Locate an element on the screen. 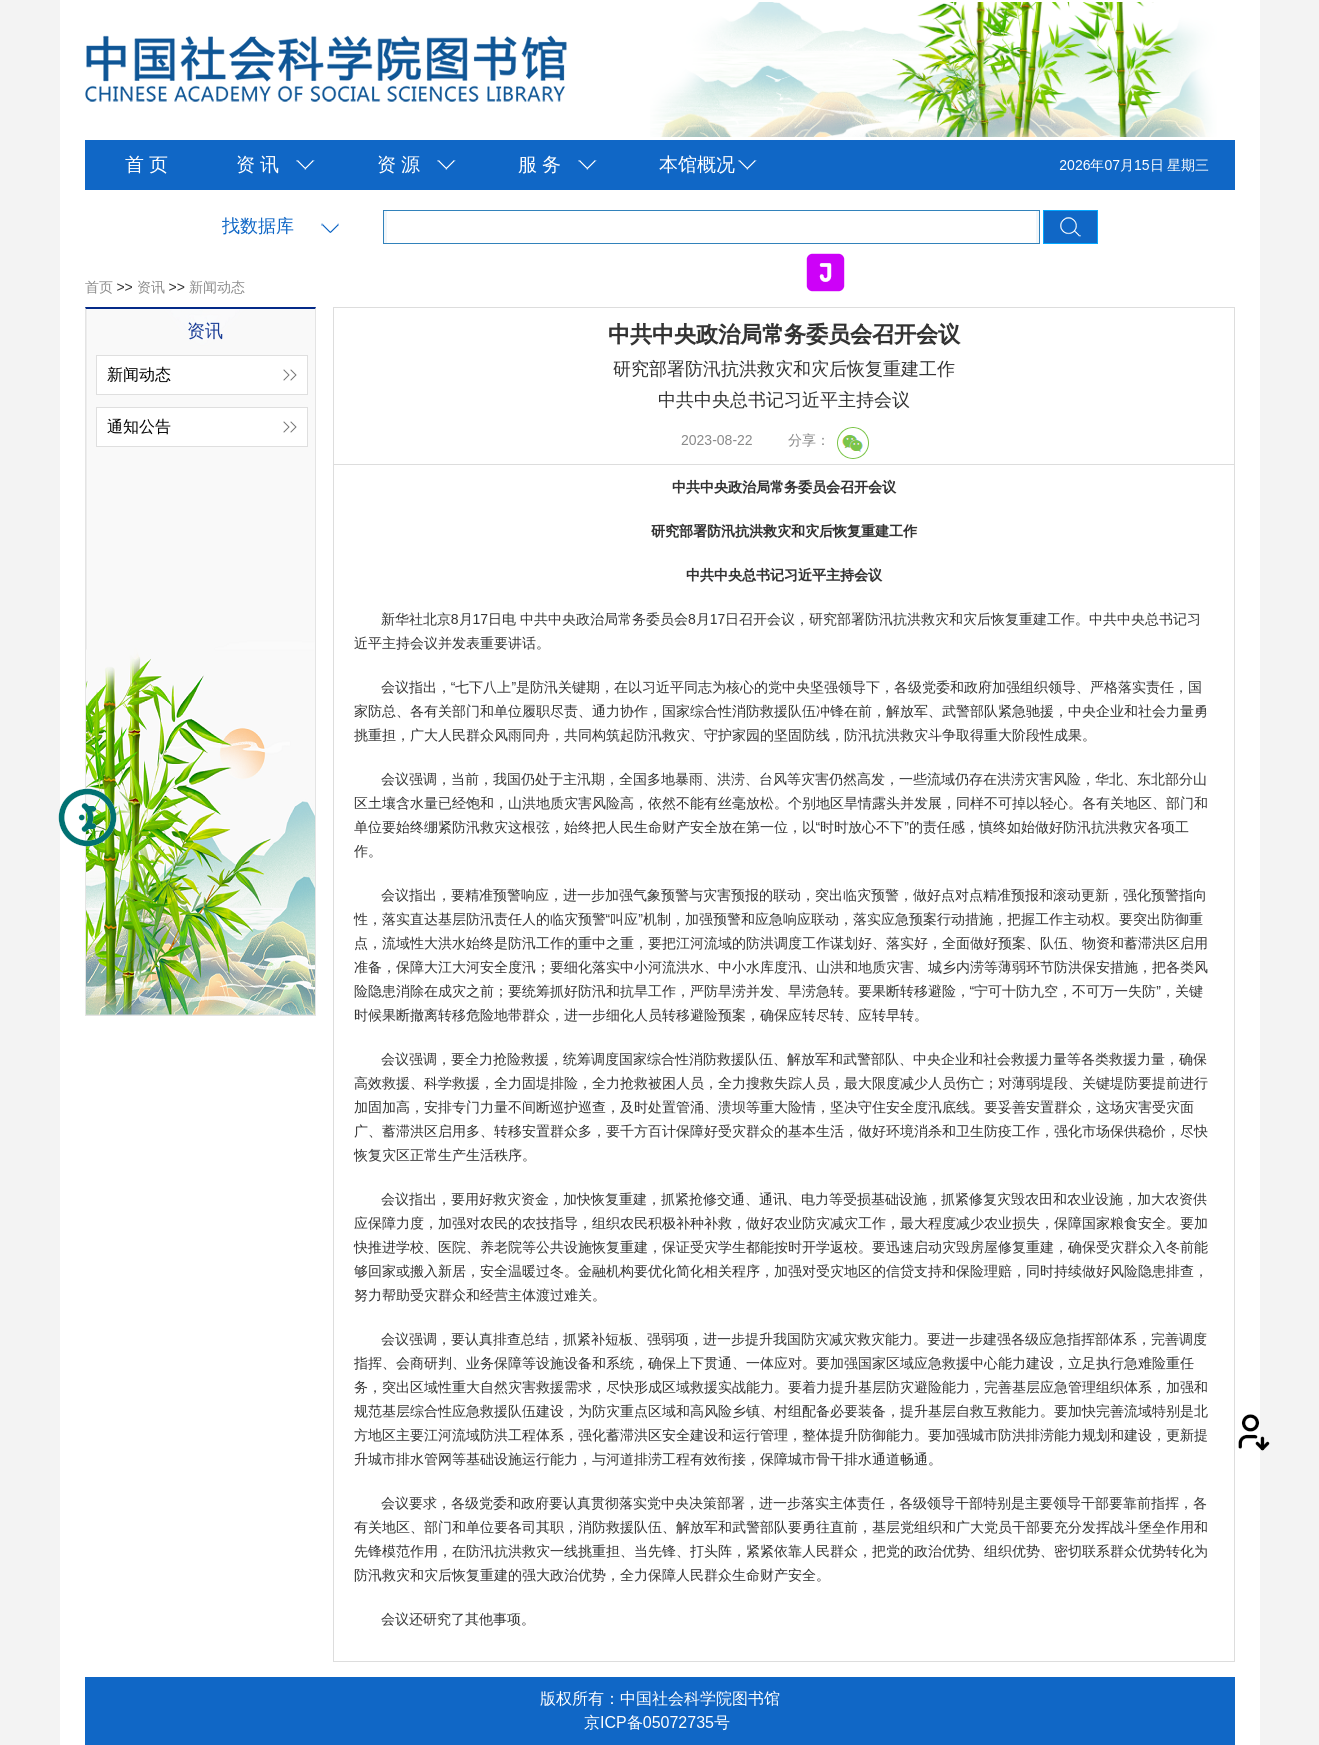 This screenshot has height=1745, width=1319. mantine UI library logo is located at coordinates (87, 817).